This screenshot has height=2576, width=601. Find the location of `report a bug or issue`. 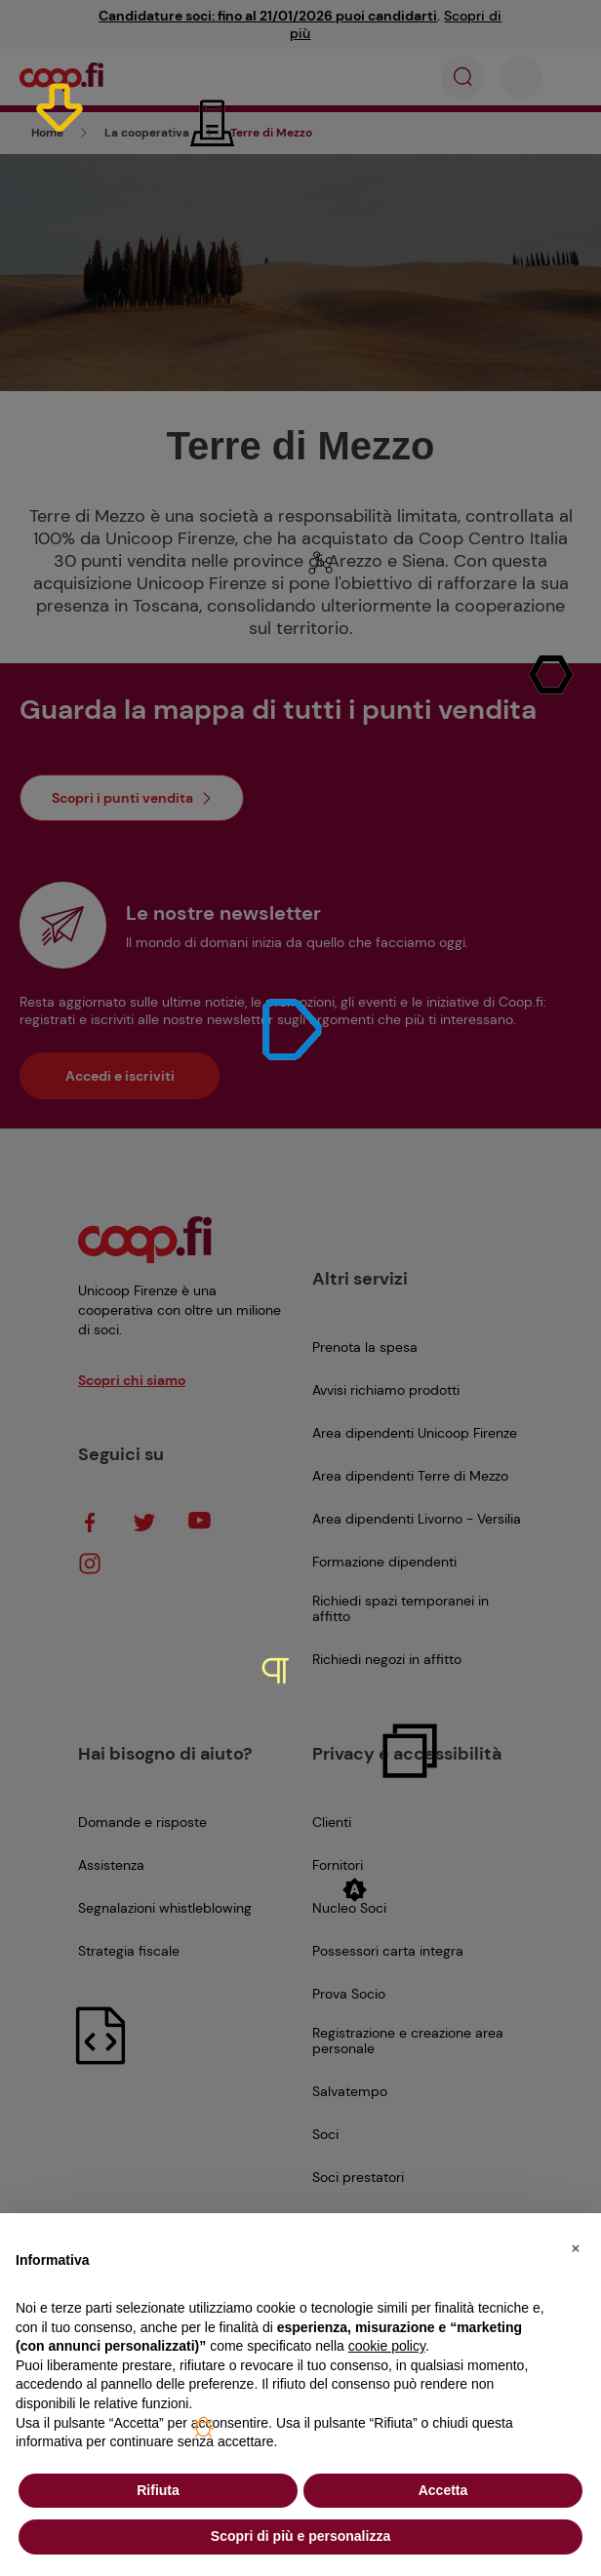

report a bug or issue is located at coordinates (203, 2427).